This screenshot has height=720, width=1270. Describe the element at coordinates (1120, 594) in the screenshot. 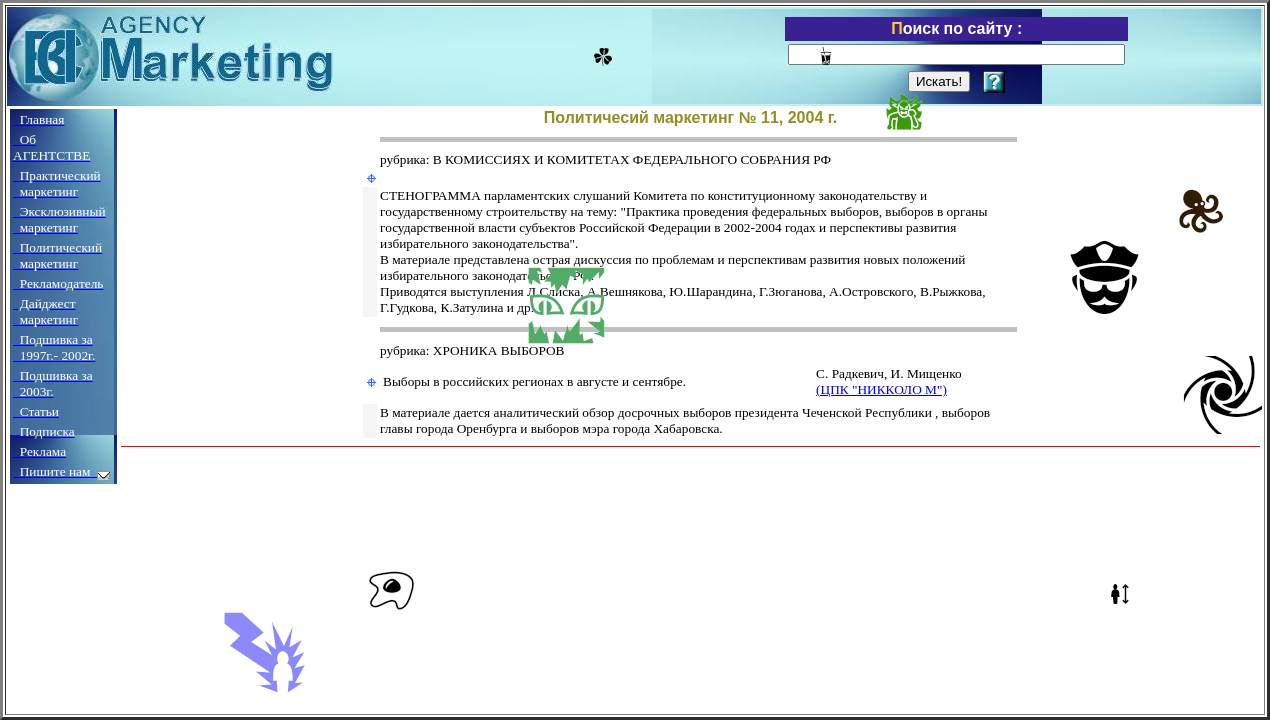

I see `set or adjust character height` at that location.